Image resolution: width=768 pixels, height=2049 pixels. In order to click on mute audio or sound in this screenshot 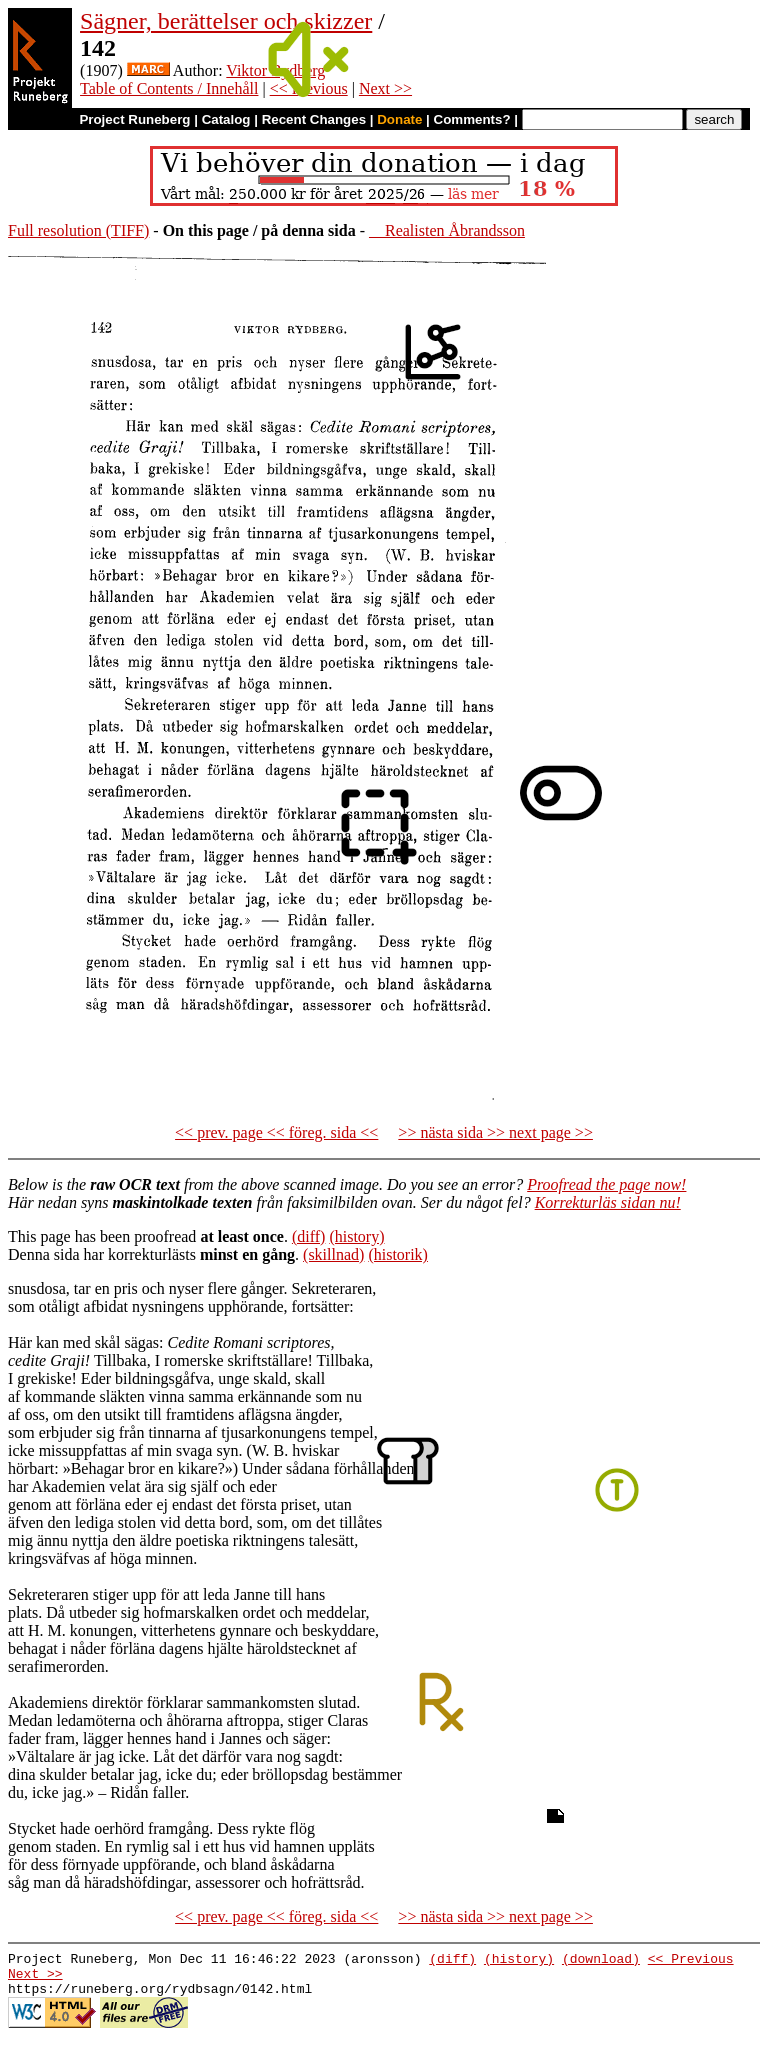, I will do `click(310, 59)`.